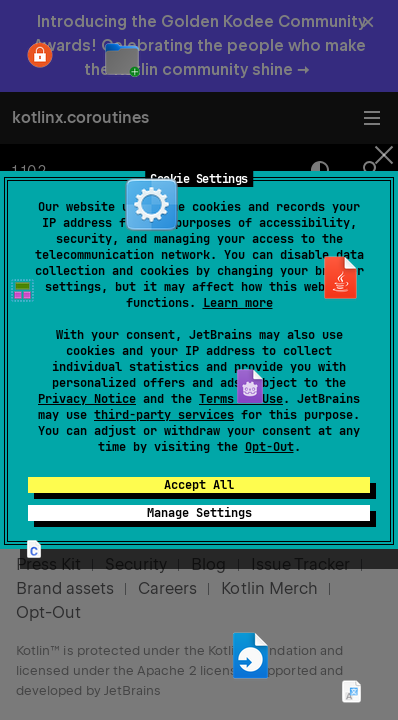  Describe the element at coordinates (340, 278) in the screenshot. I see `java source code file` at that location.